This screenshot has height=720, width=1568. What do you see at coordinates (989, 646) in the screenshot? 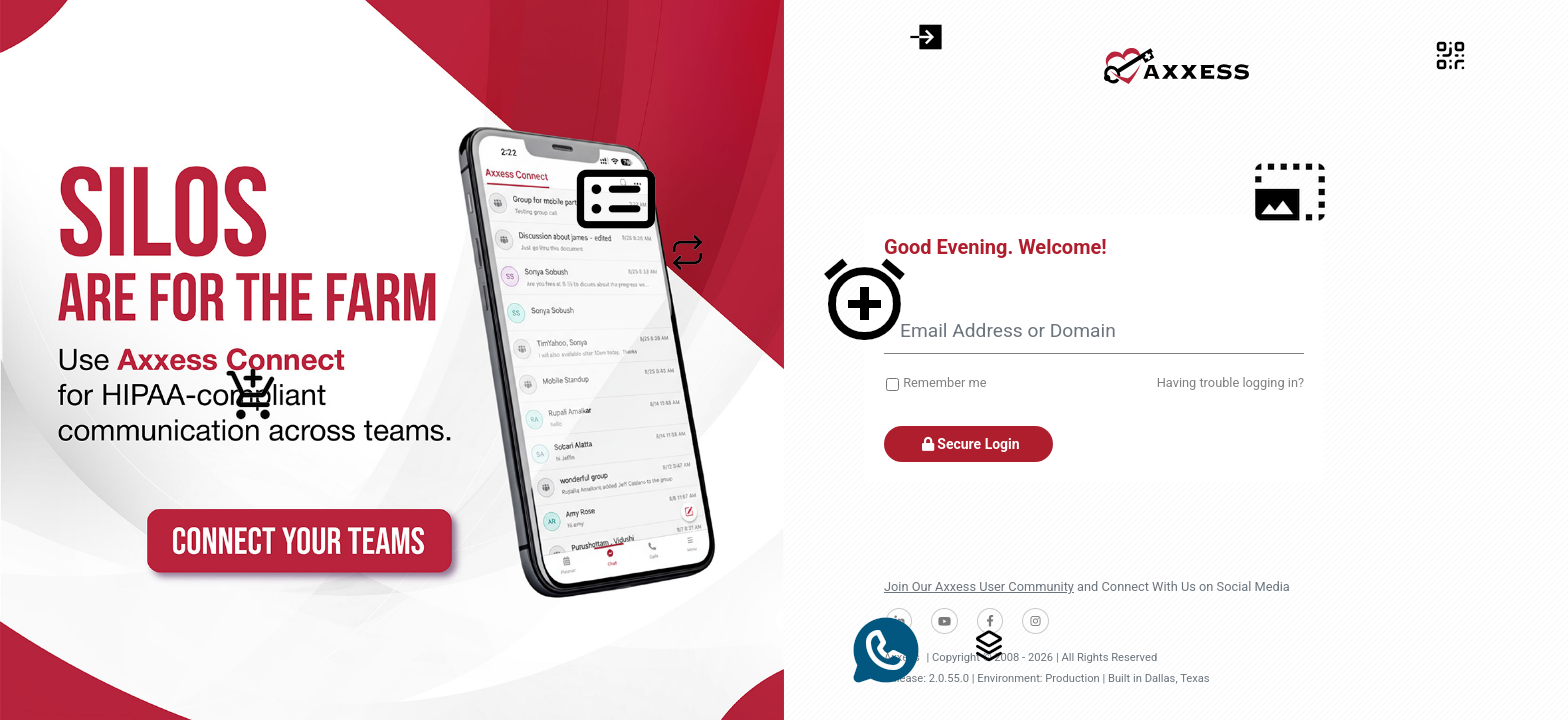
I see `view stacked layers or items` at bounding box center [989, 646].